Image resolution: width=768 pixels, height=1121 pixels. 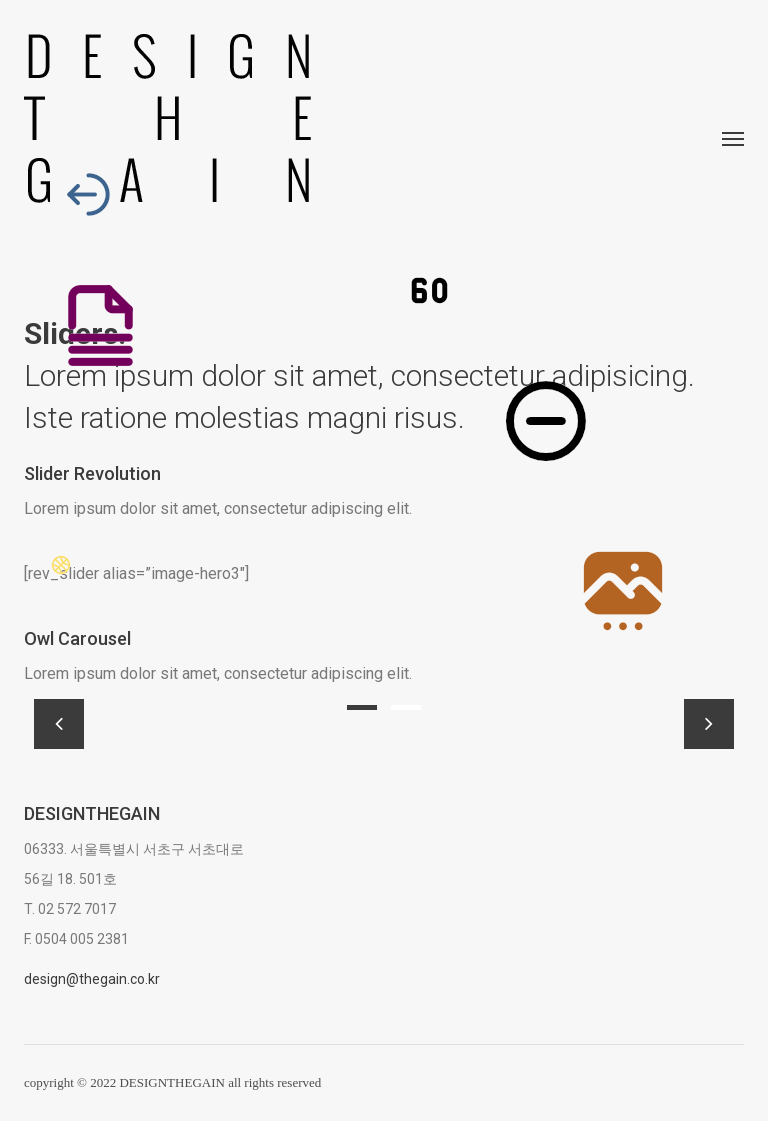 What do you see at coordinates (88, 194) in the screenshot?
I see `exit or leave current screen` at bounding box center [88, 194].